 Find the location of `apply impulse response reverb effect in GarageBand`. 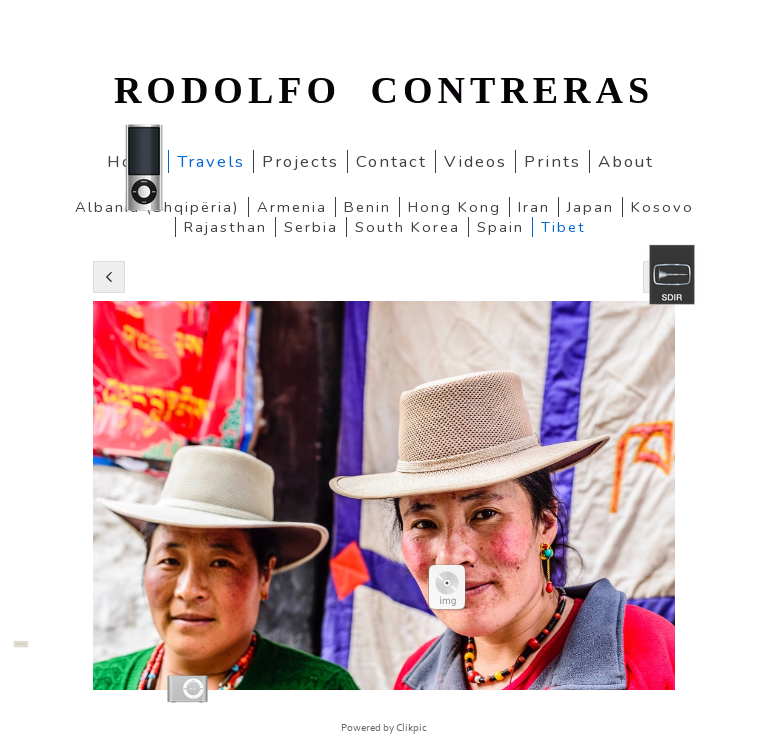

apply impulse response reverb effect in GarageBand is located at coordinates (672, 276).